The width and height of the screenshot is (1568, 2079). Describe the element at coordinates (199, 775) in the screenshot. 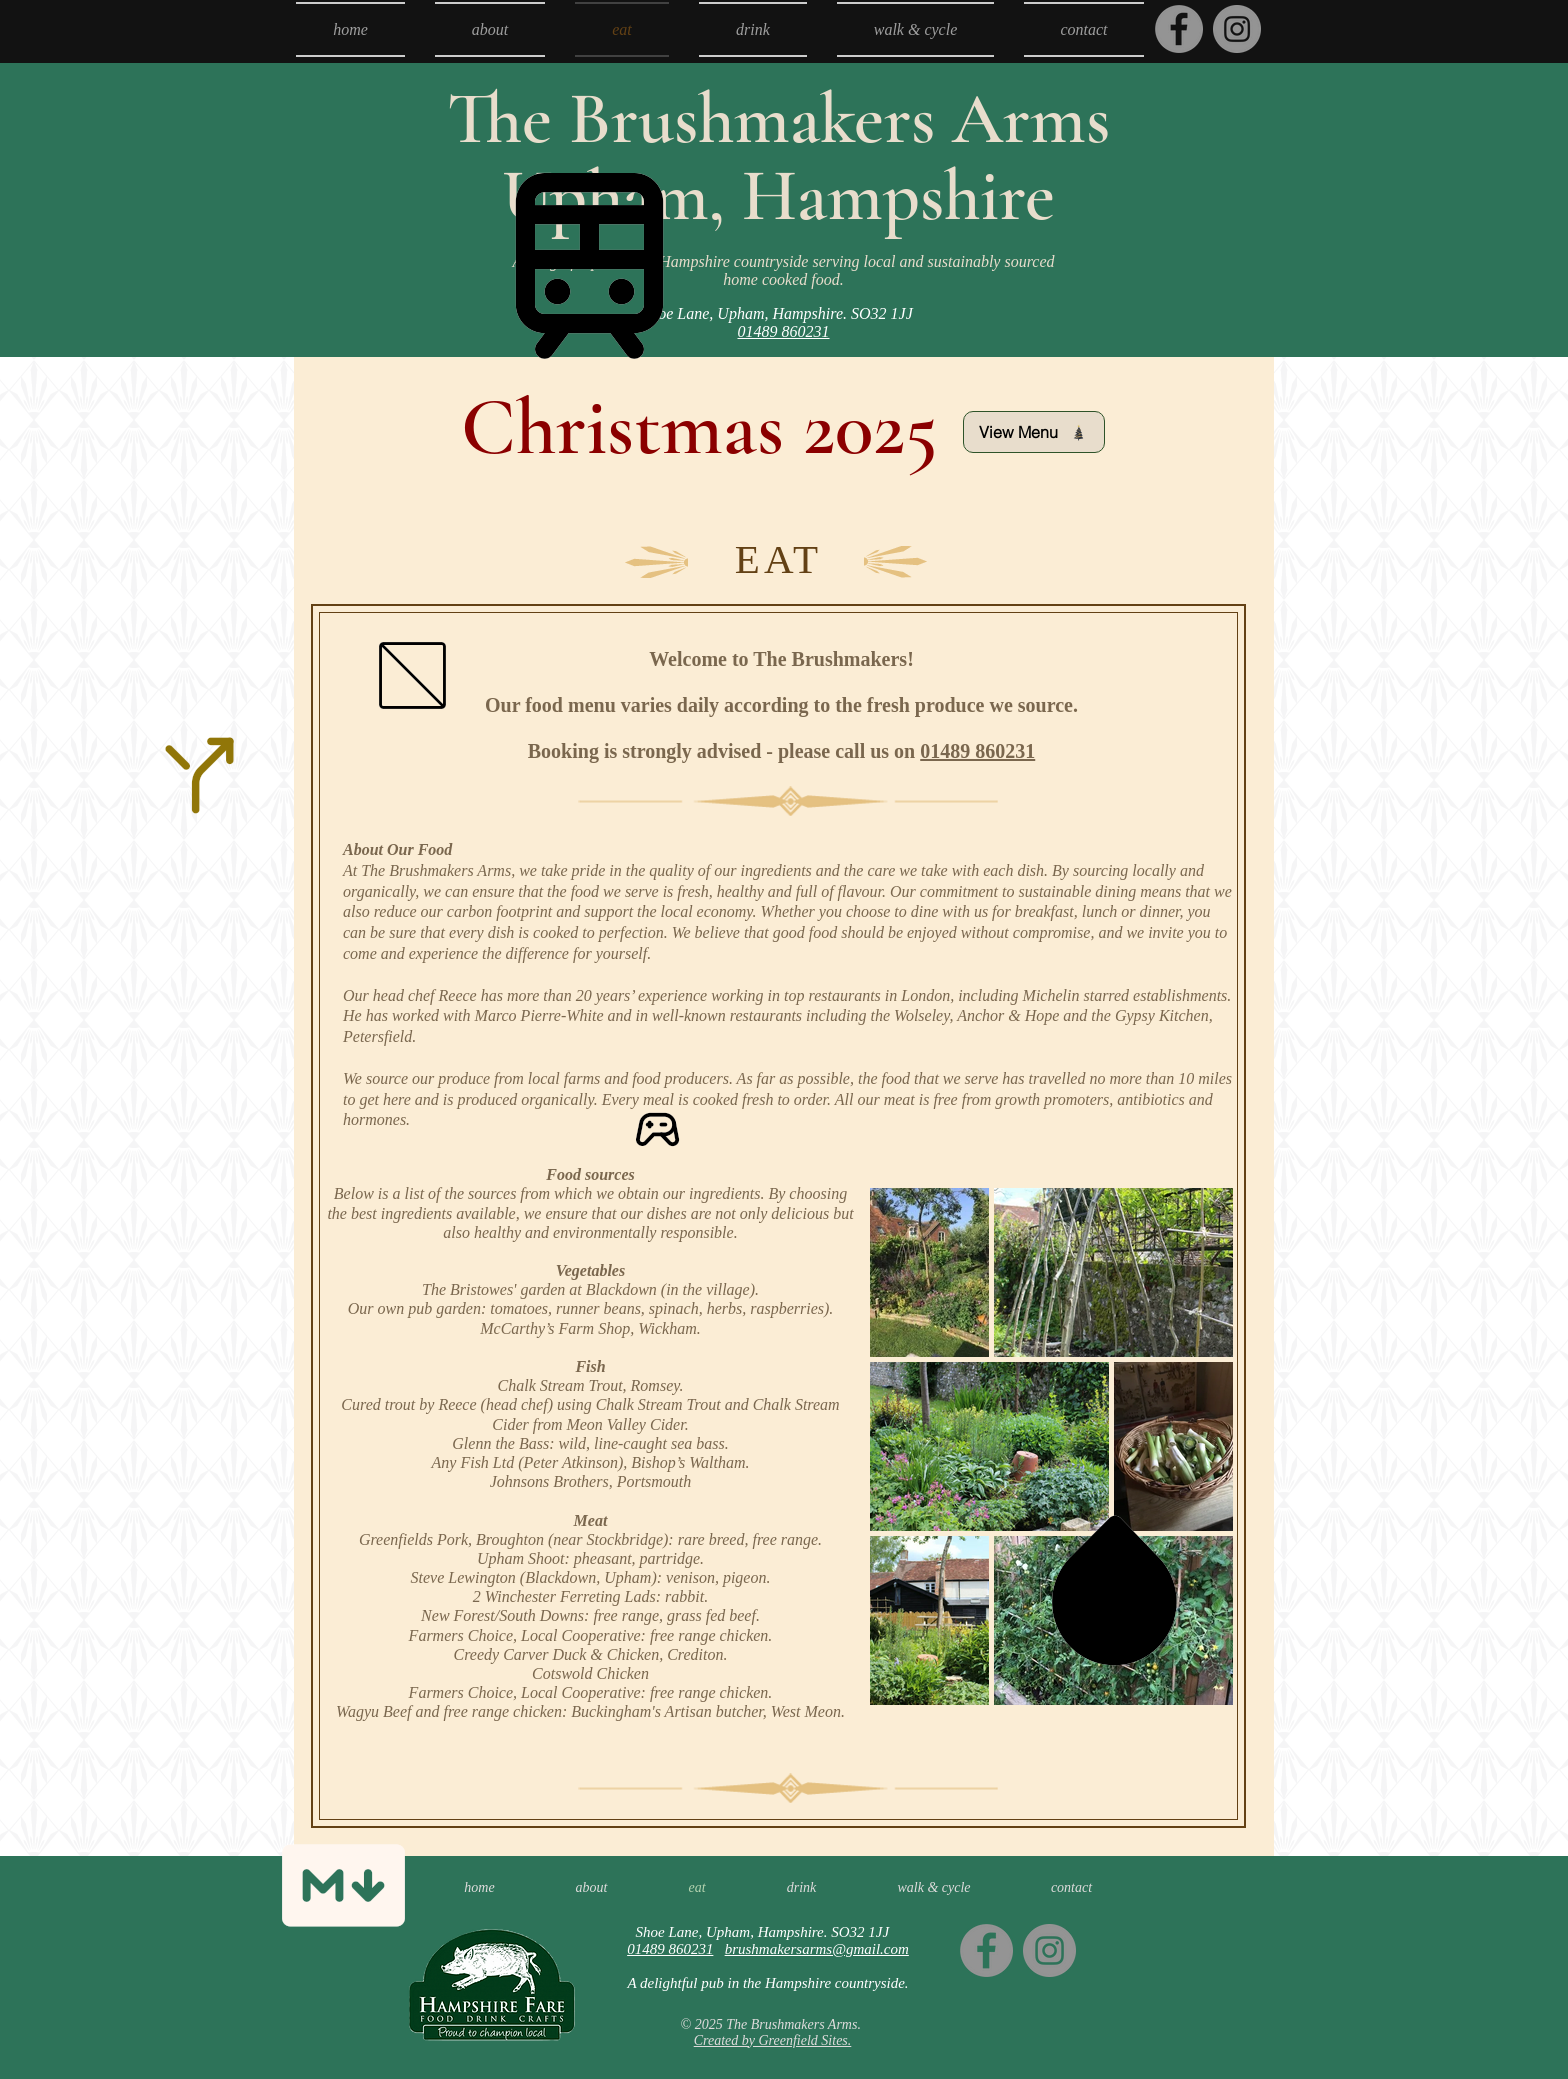

I see `bear right at the fork` at that location.